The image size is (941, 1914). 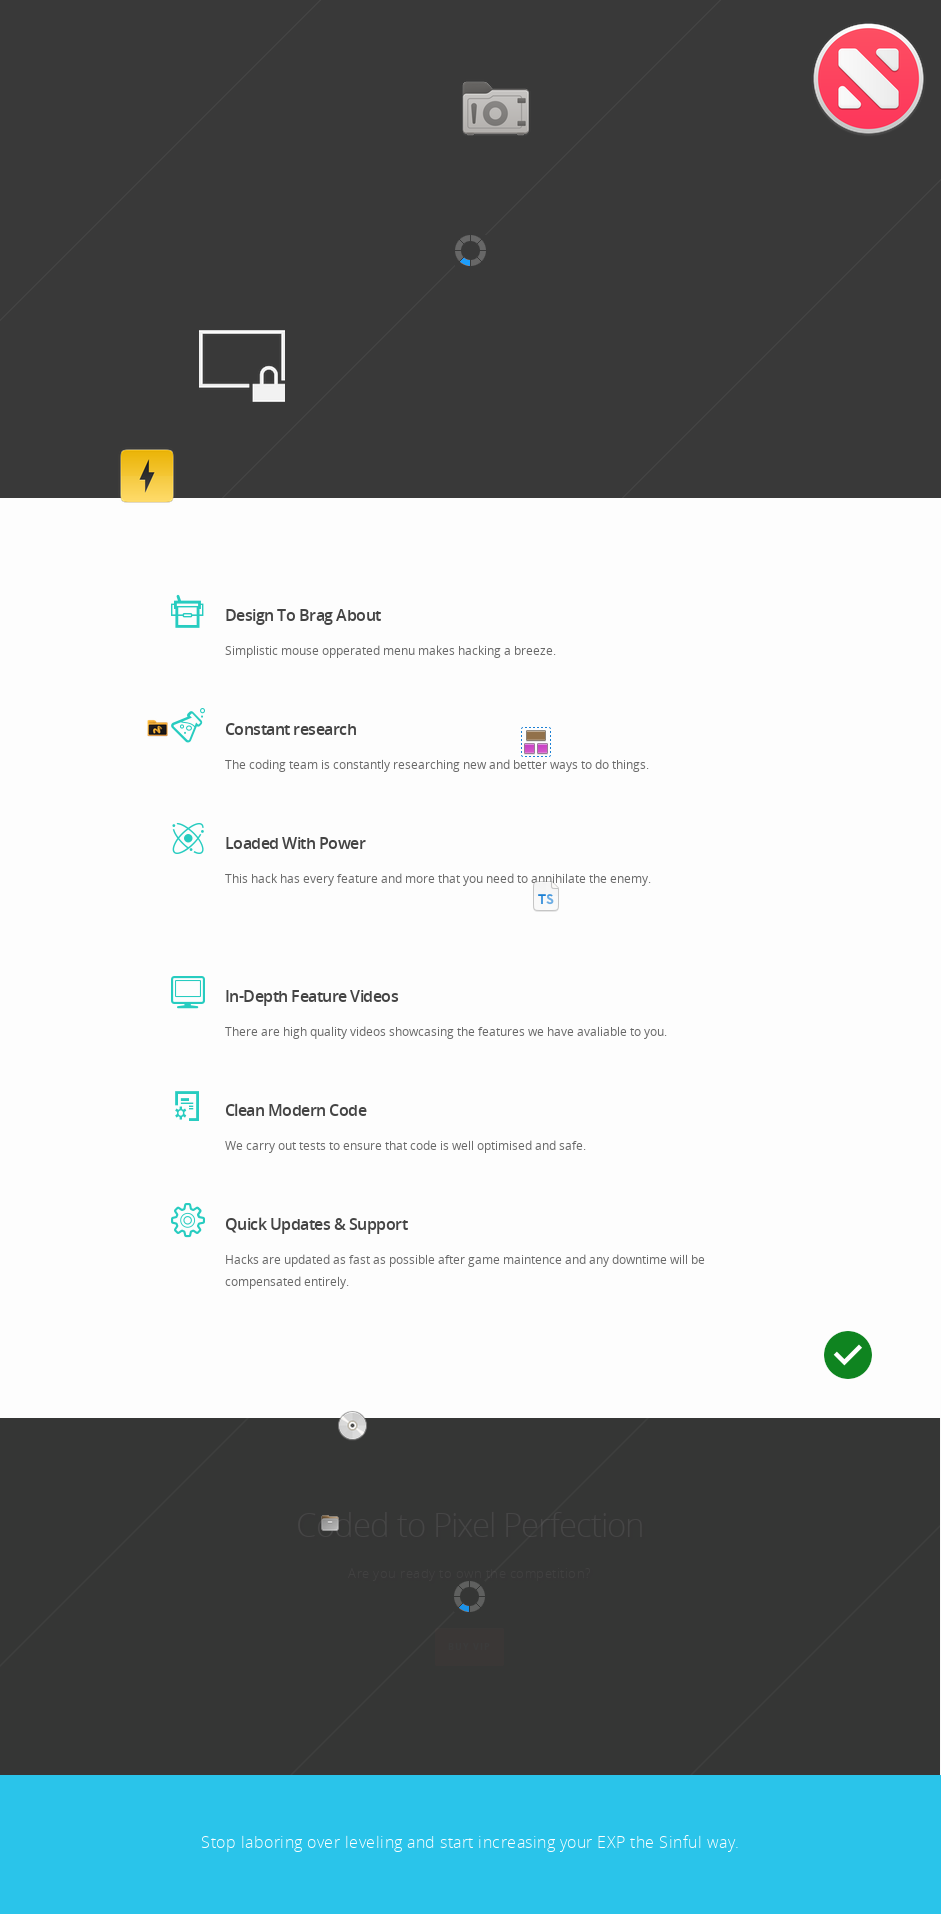 What do you see at coordinates (536, 742) in the screenshot?
I see `select all items in the current view` at bounding box center [536, 742].